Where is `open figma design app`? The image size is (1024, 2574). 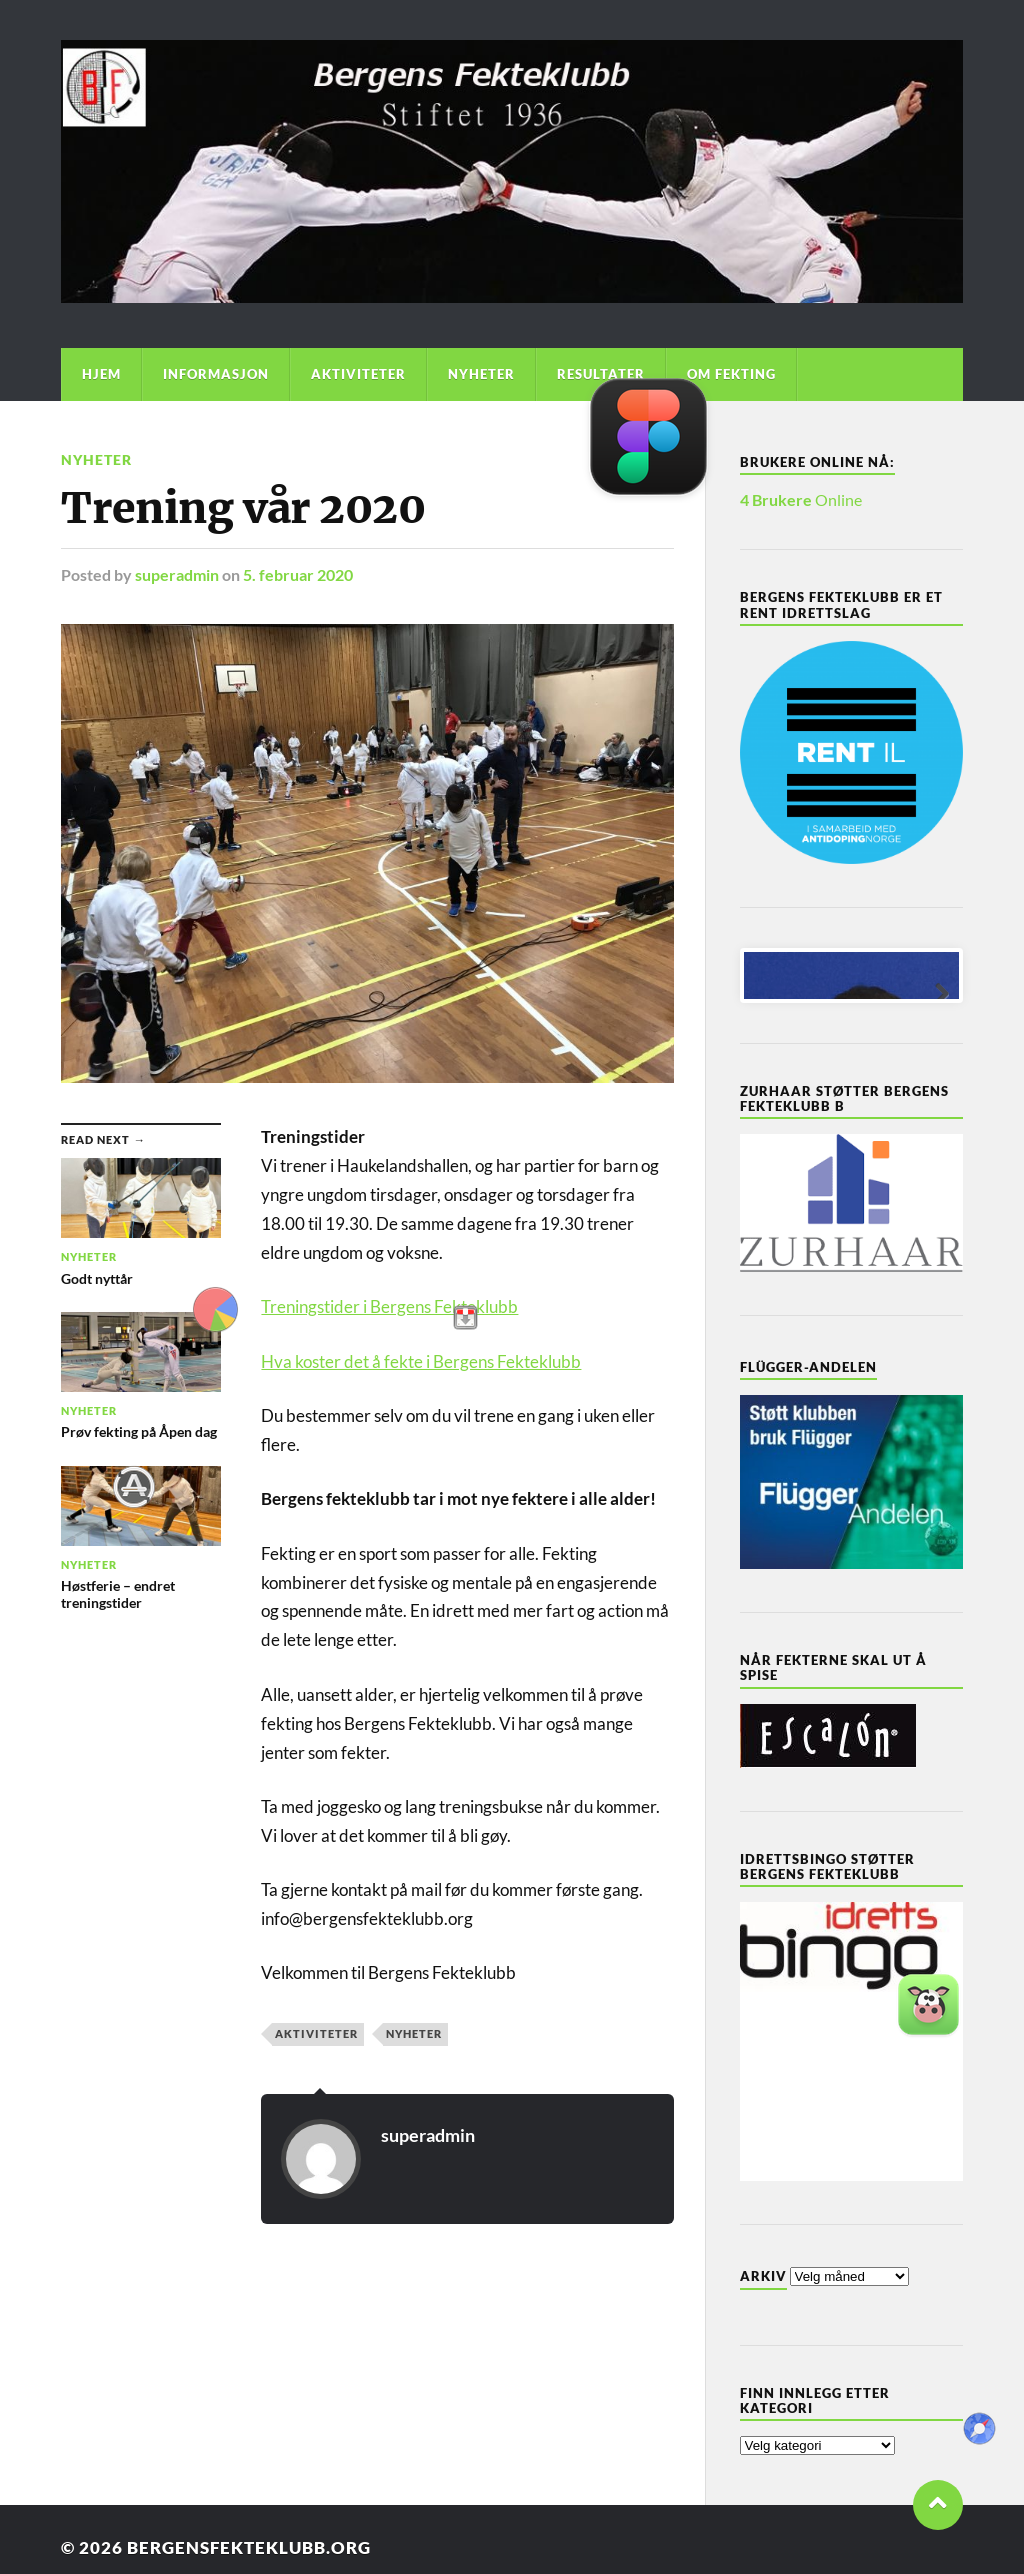
open figma design app is located at coordinates (648, 436).